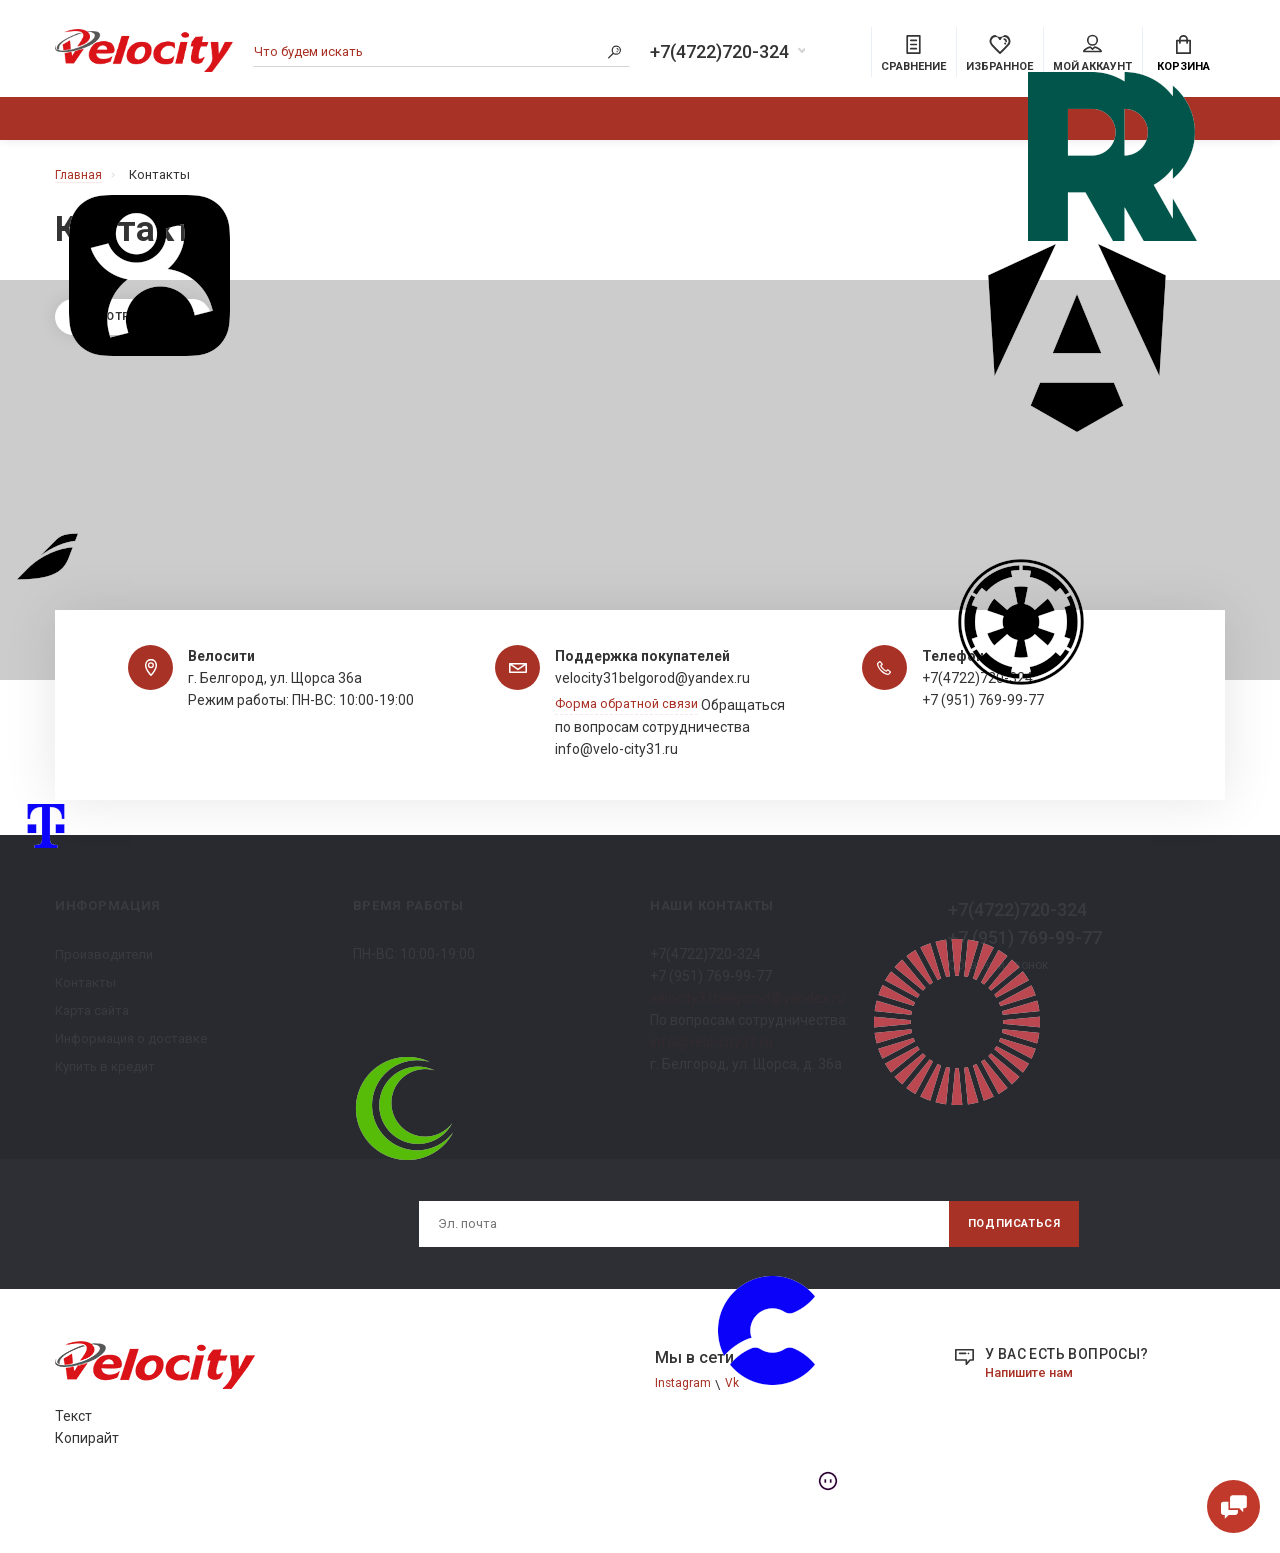 Image resolution: width=1280 pixels, height=1553 pixels. Describe the element at coordinates (766, 1330) in the screenshot. I see `elastic cloud logo` at that location.